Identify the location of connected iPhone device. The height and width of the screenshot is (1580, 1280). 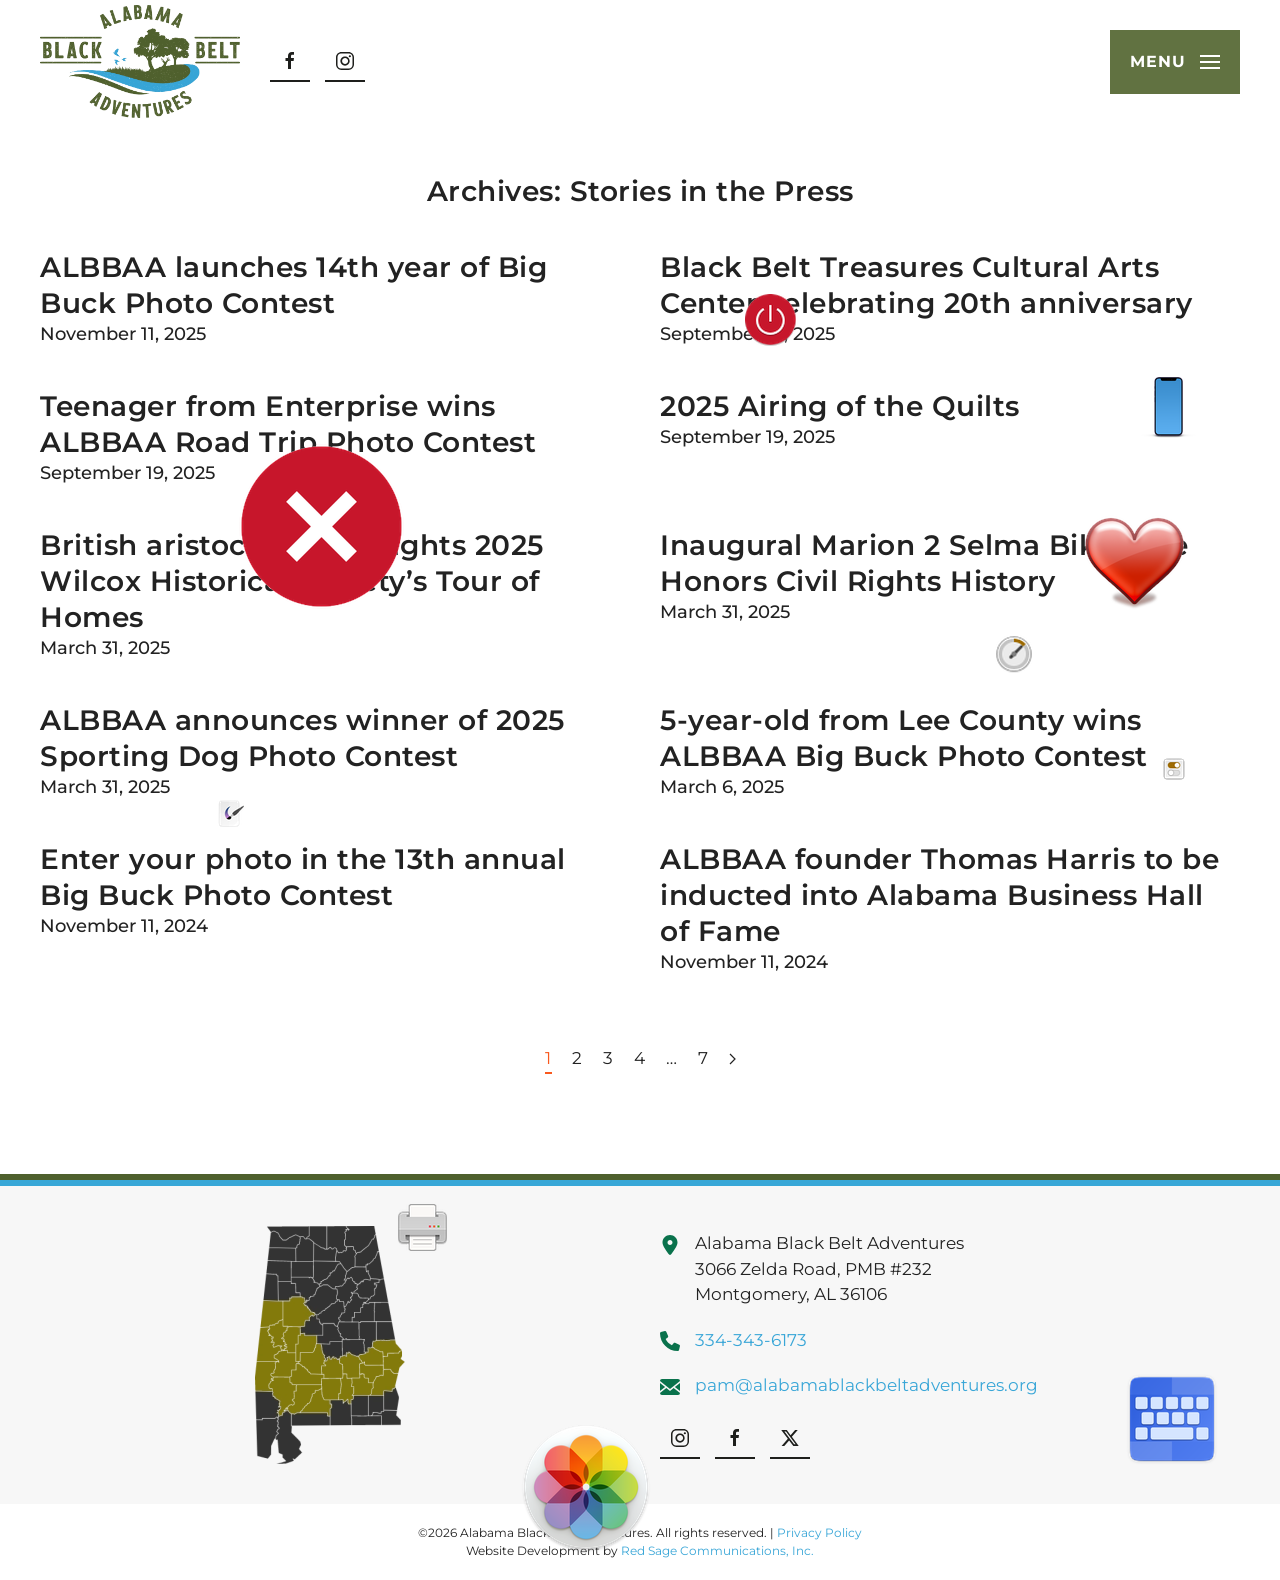
(1168, 407).